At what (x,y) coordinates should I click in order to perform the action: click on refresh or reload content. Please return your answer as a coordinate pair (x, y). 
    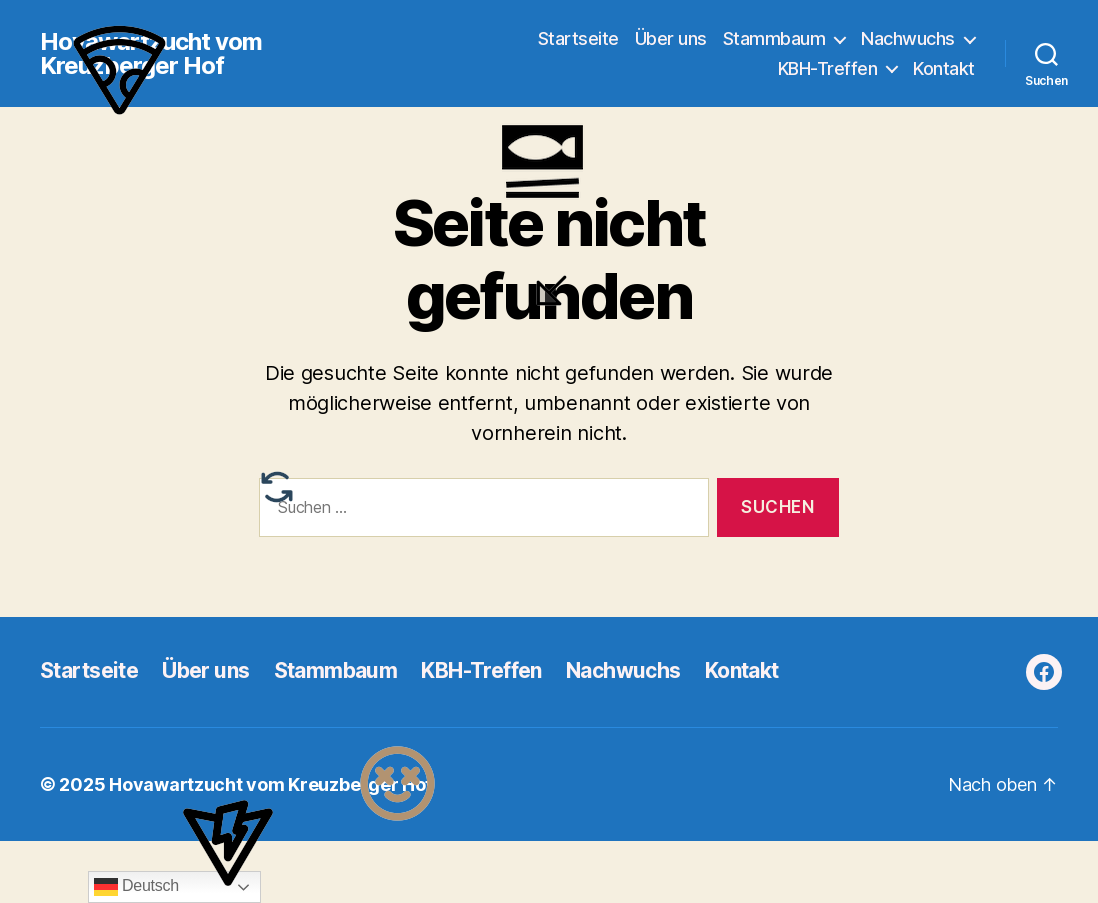
    Looking at the image, I should click on (277, 487).